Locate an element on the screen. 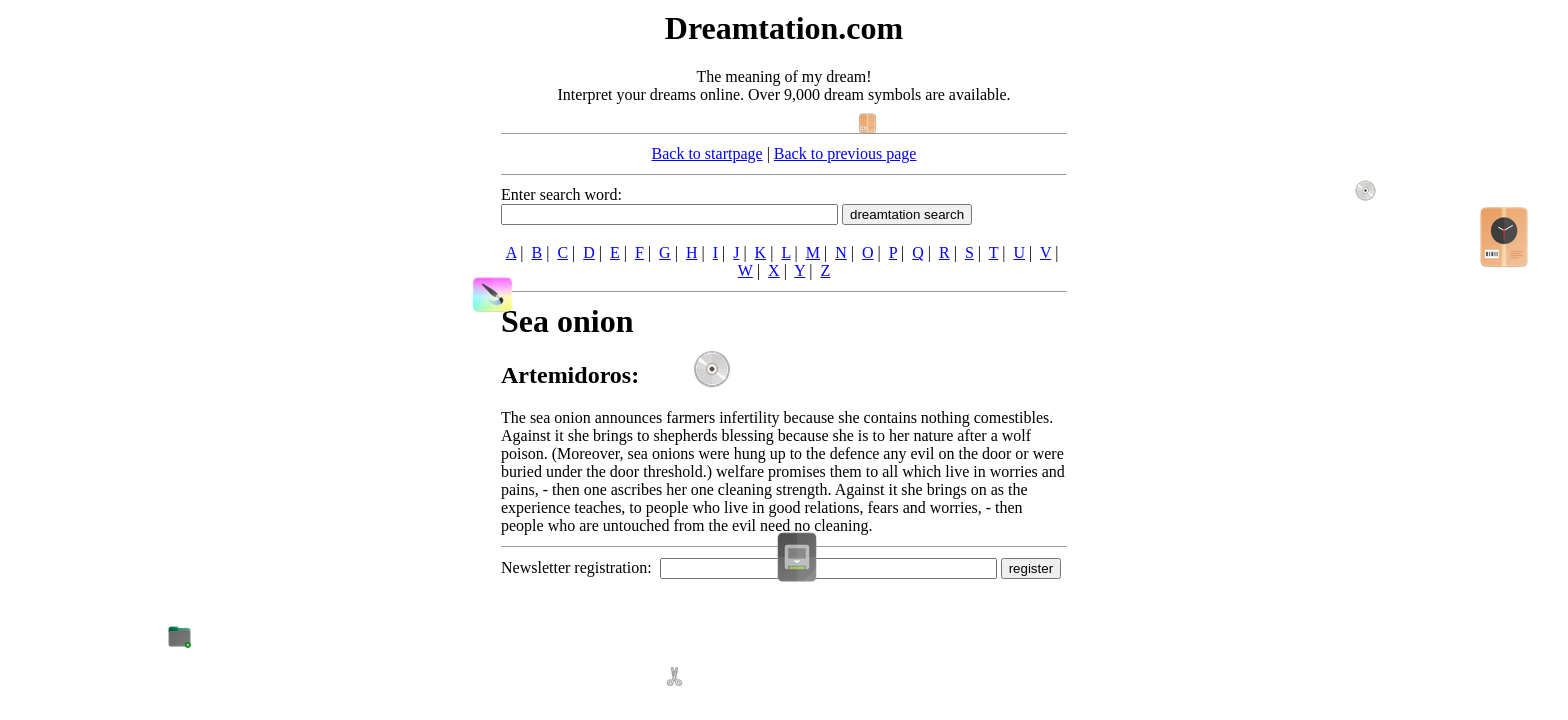 The height and width of the screenshot is (720, 1568). open a Krita project file is located at coordinates (492, 293).